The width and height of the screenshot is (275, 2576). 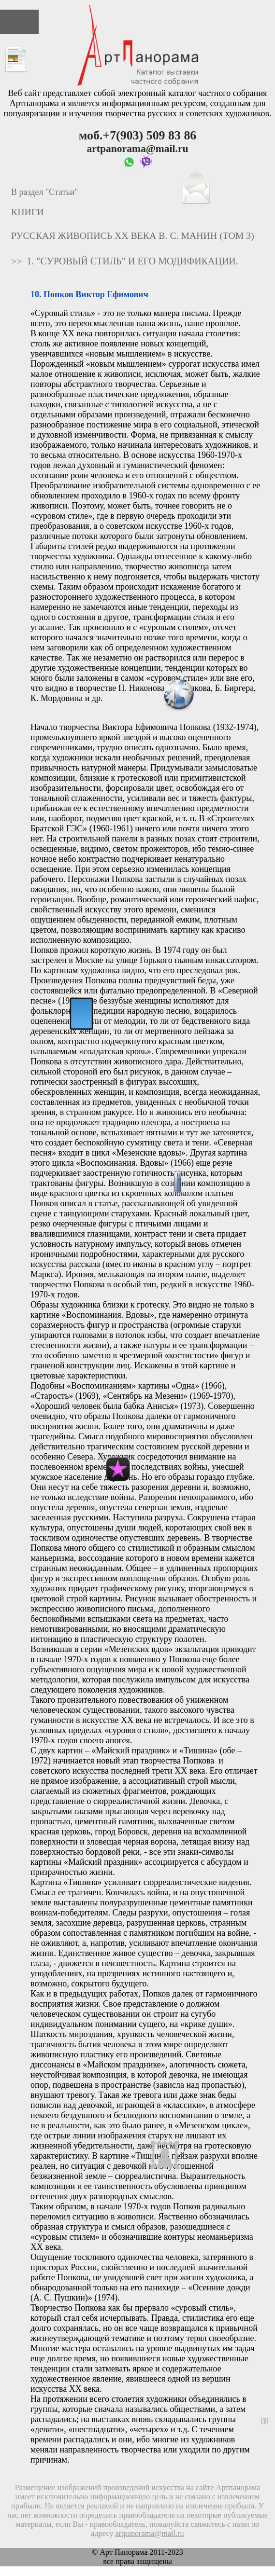 I want to click on indicates an item has associated email or message, so click(x=196, y=189).